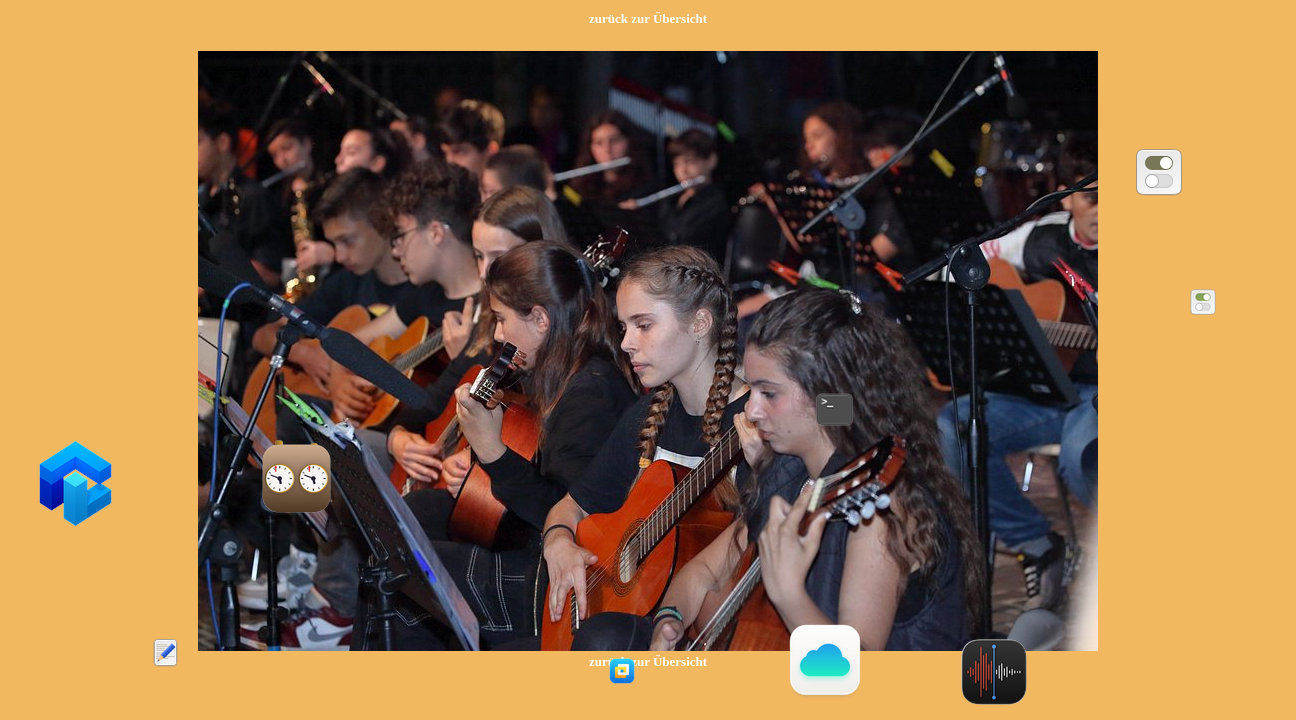 The width and height of the screenshot is (1296, 720). Describe the element at coordinates (825, 660) in the screenshot. I see `open iCloud app` at that location.